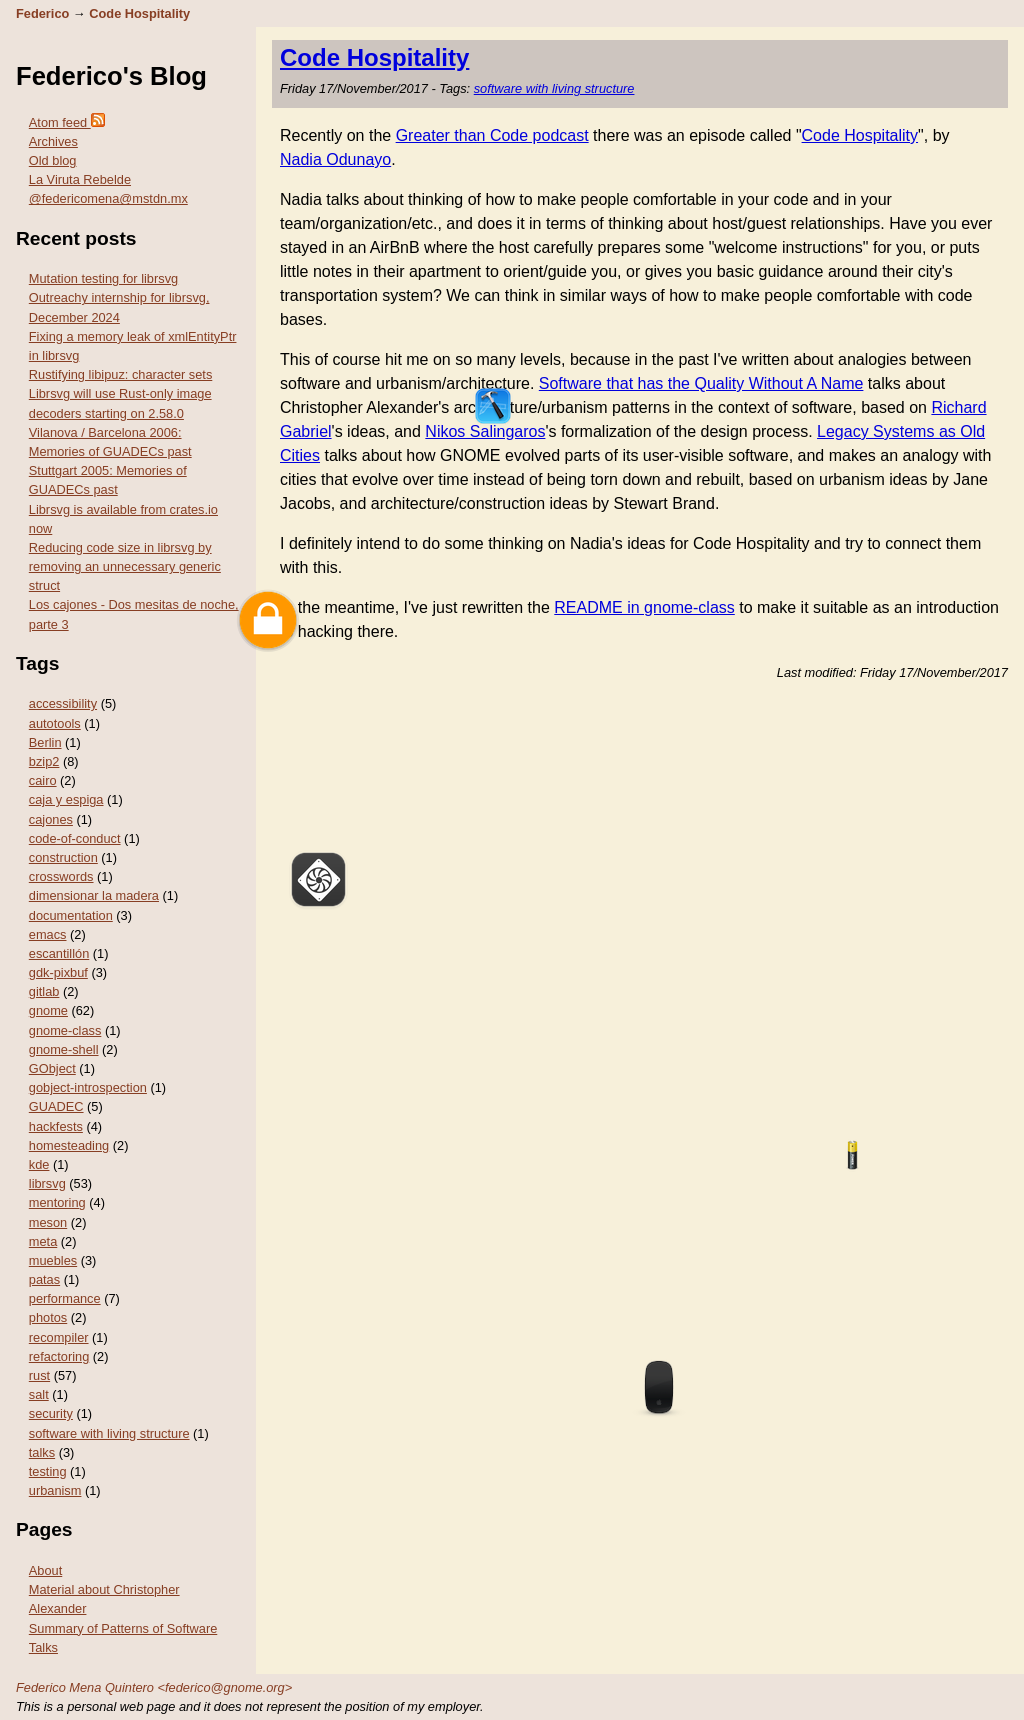 The image size is (1024, 1720). Describe the element at coordinates (659, 1389) in the screenshot. I see `bluetooth mouse connected` at that location.